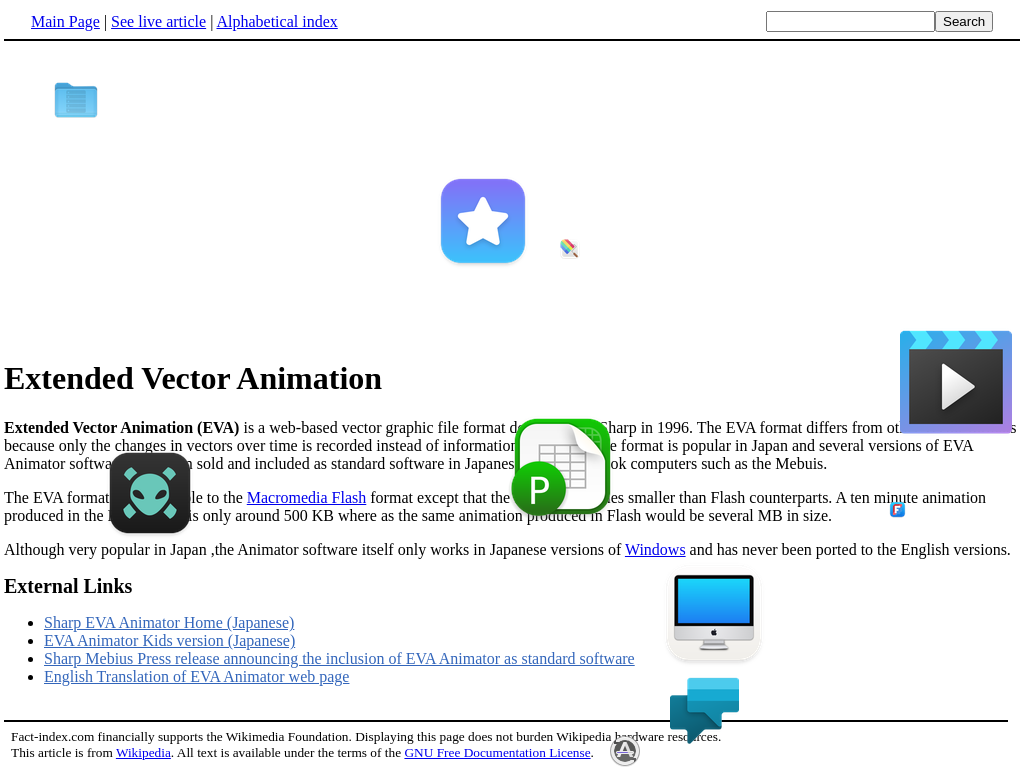 The image size is (1024, 772). Describe the element at coordinates (483, 221) in the screenshot. I see `open StarUML modeling application` at that location.